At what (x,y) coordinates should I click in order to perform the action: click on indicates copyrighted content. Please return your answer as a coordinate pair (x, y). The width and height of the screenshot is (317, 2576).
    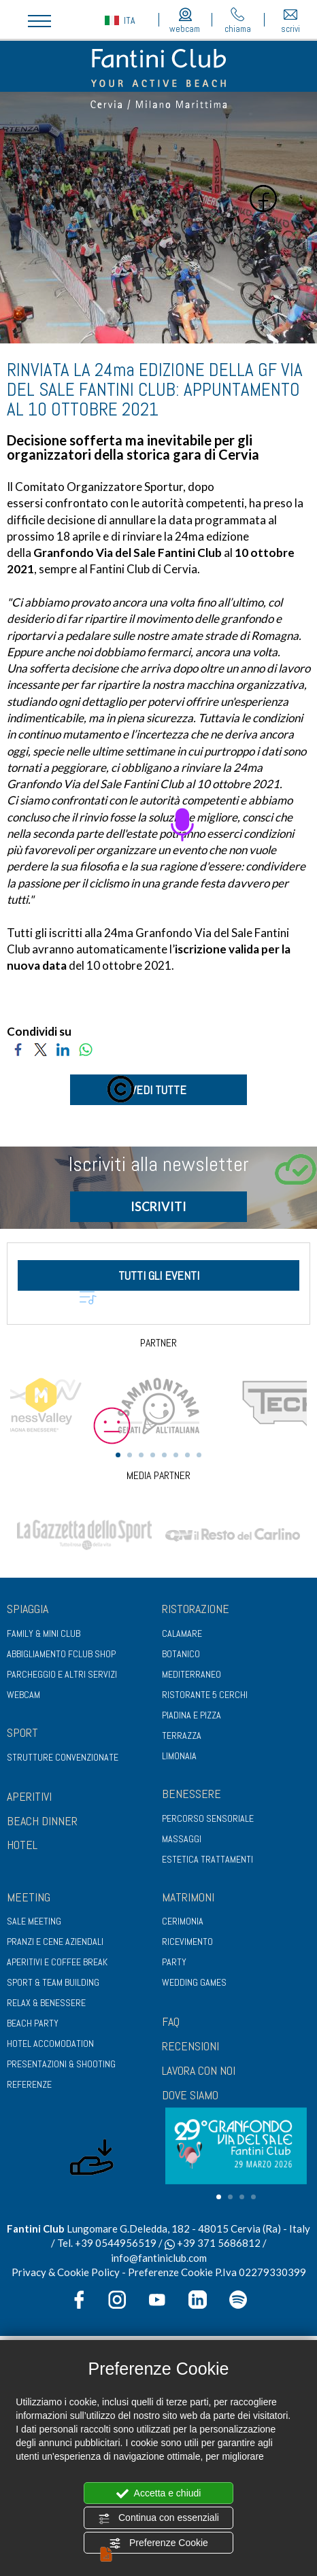
    Looking at the image, I should click on (120, 1089).